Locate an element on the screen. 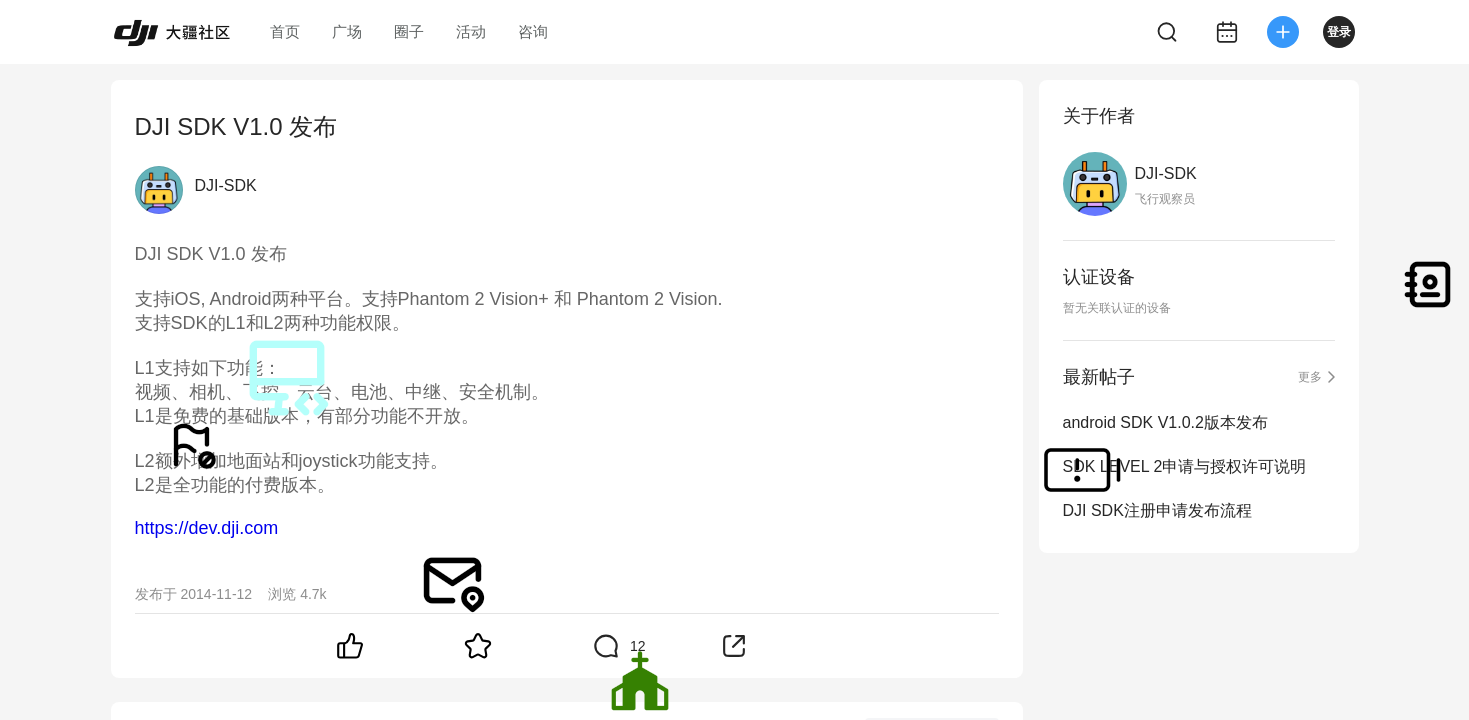  indicates low battery warning is located at coordinates (1081, 470).